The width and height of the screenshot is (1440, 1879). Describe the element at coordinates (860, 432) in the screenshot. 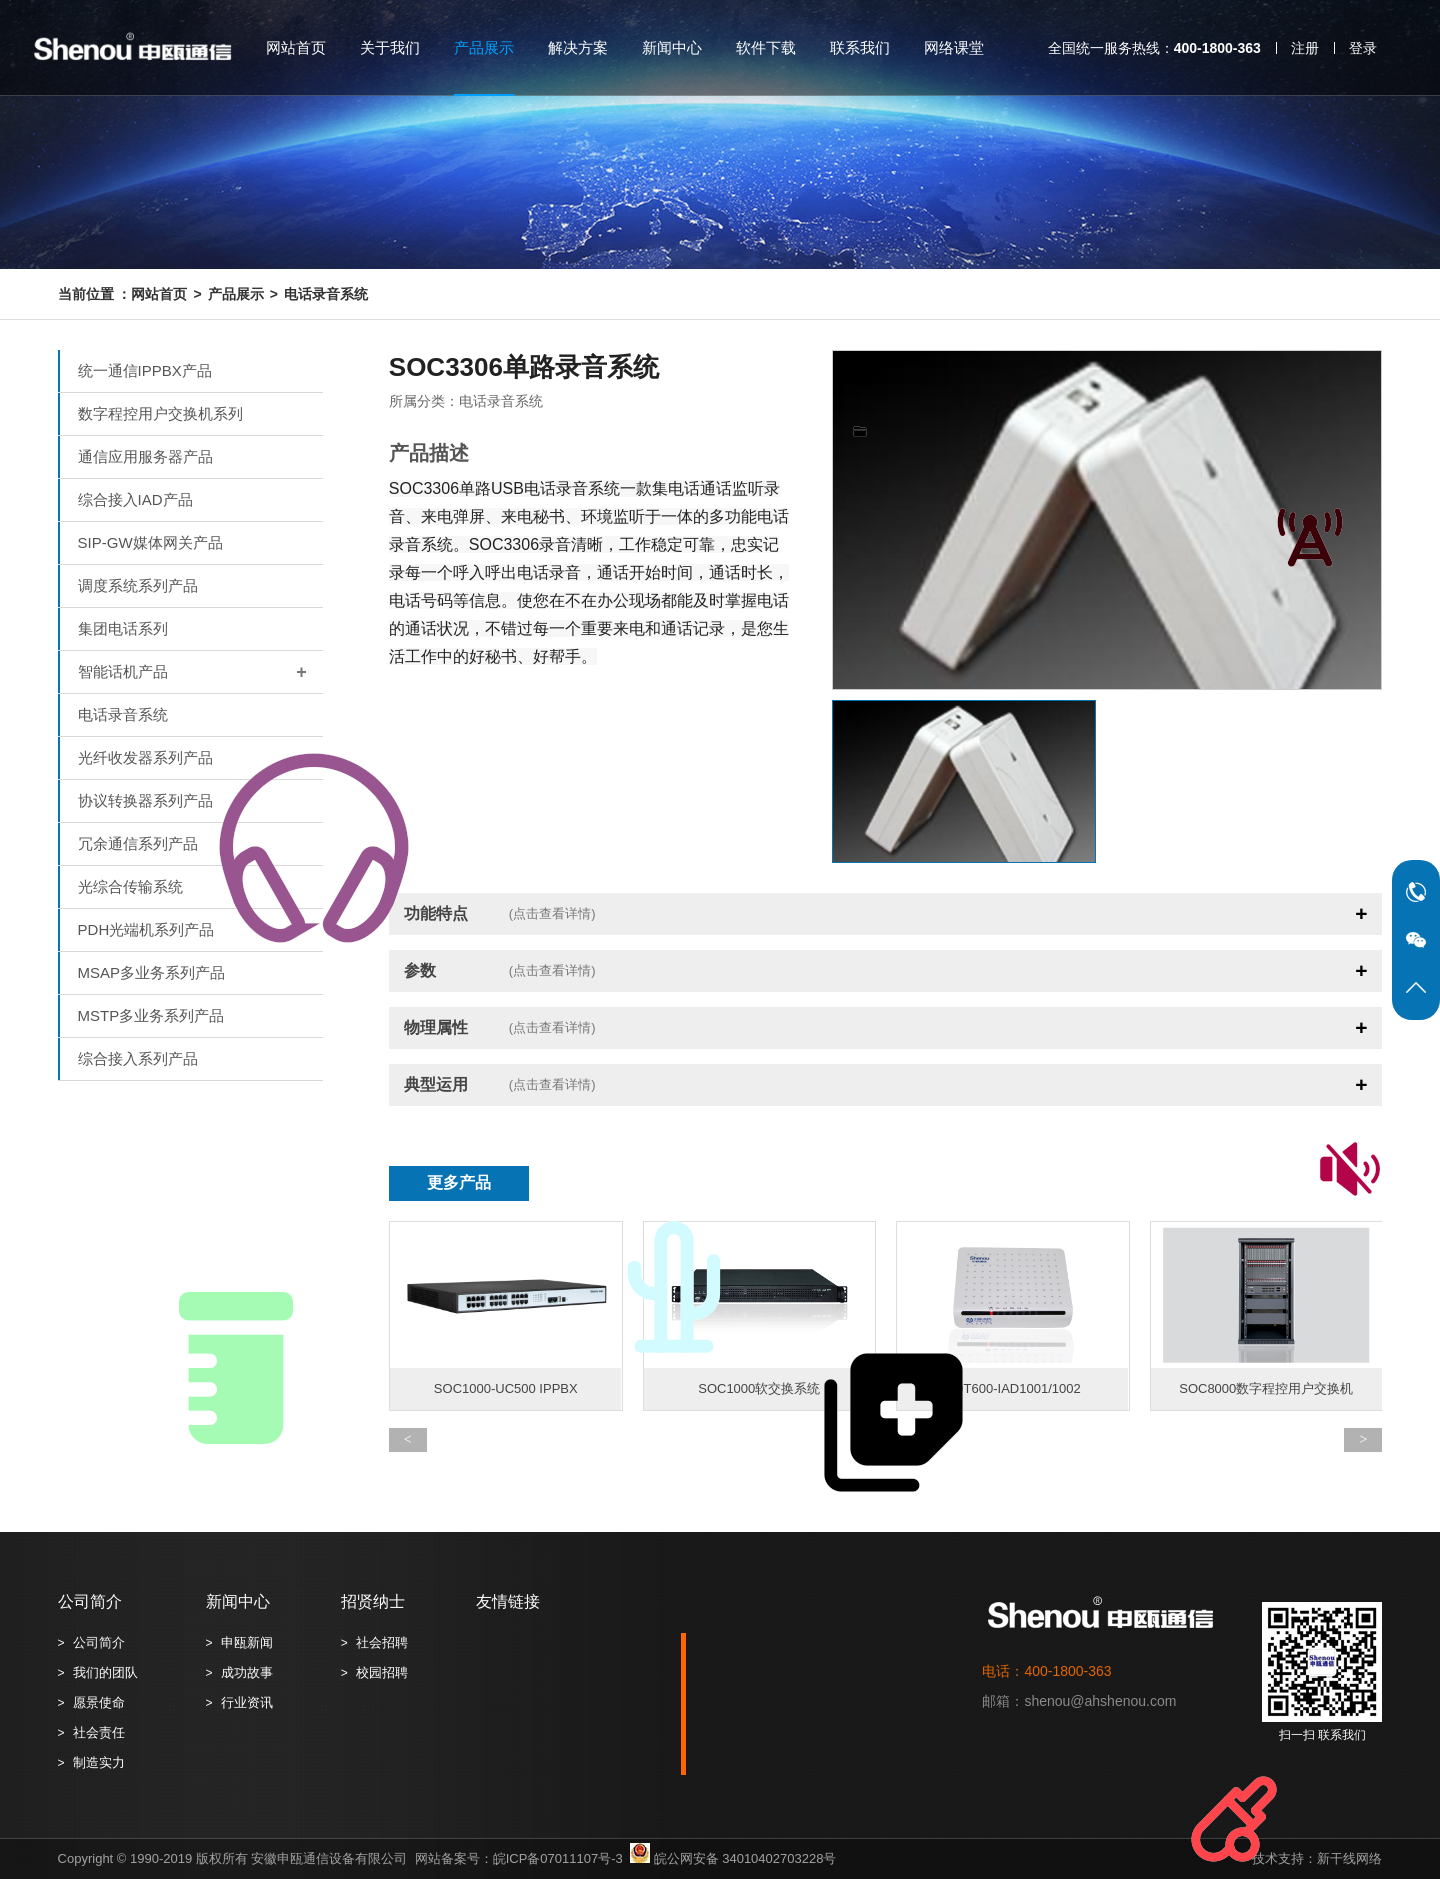

I see `access a closed or collapsed folder` at that location.